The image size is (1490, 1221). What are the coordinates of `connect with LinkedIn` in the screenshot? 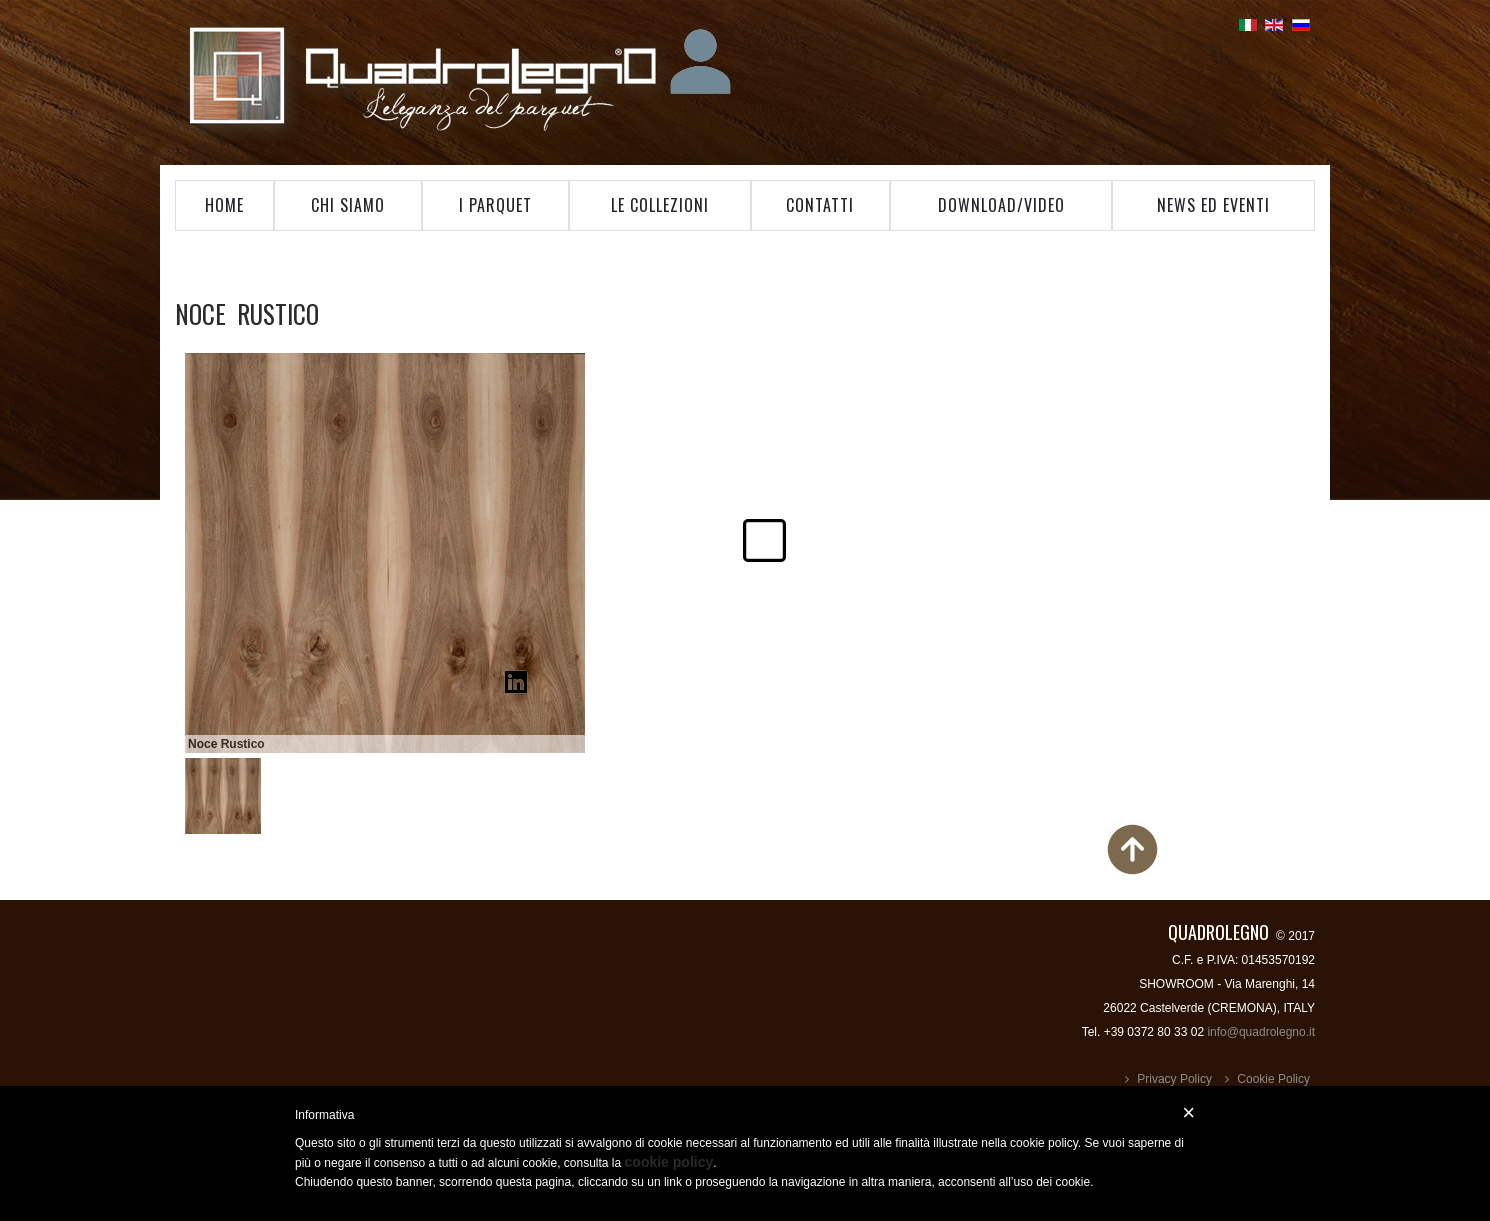 It's located at (516, 682).